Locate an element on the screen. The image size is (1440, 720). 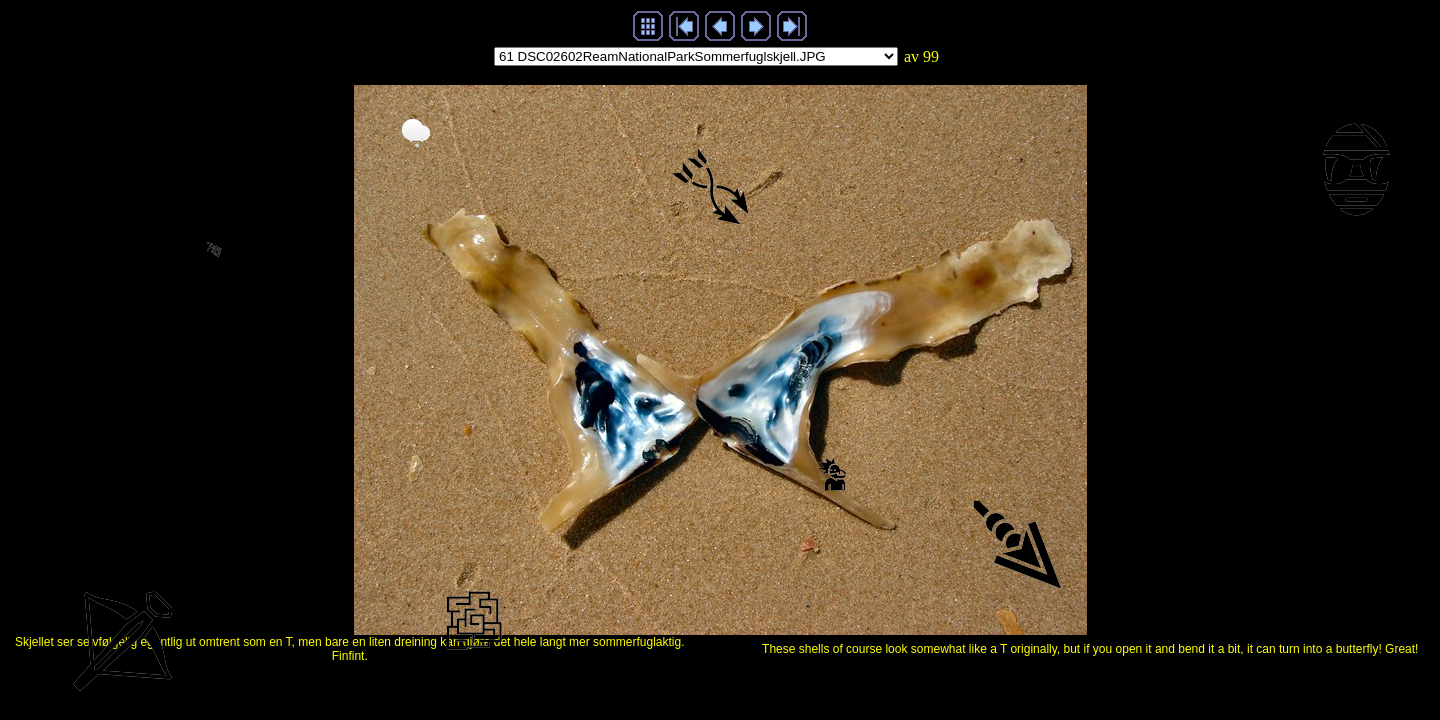
indicates distraction or loss of focus is located at coordinates (832, 474).